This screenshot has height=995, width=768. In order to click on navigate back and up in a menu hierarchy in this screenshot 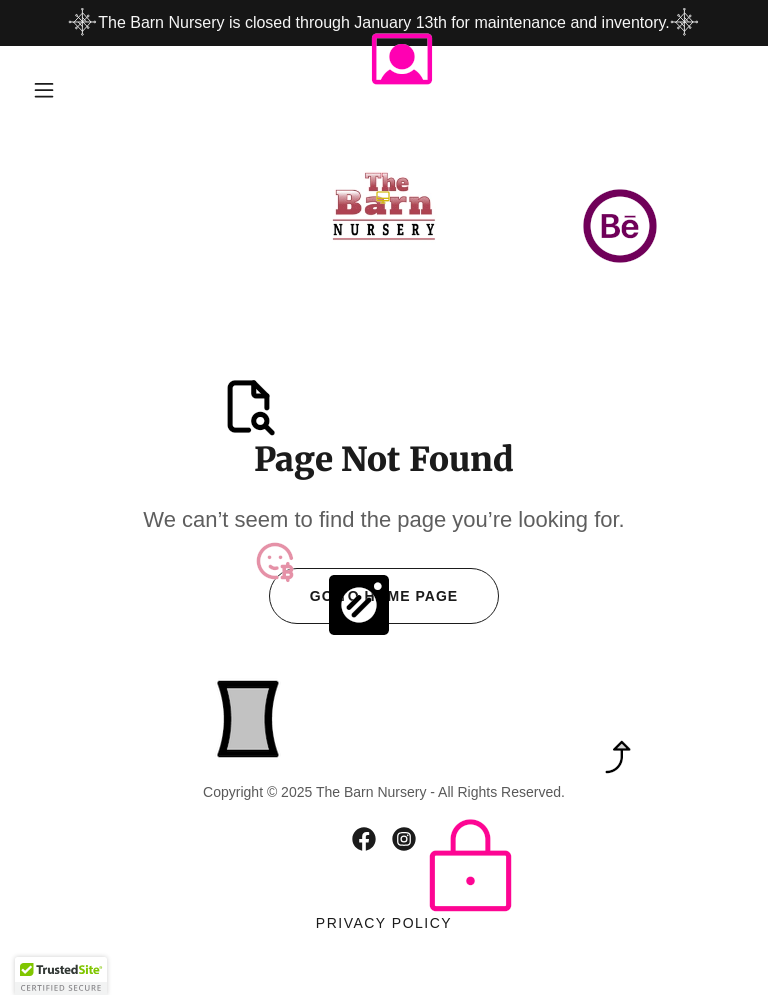, I will do `click(618, 757)`.